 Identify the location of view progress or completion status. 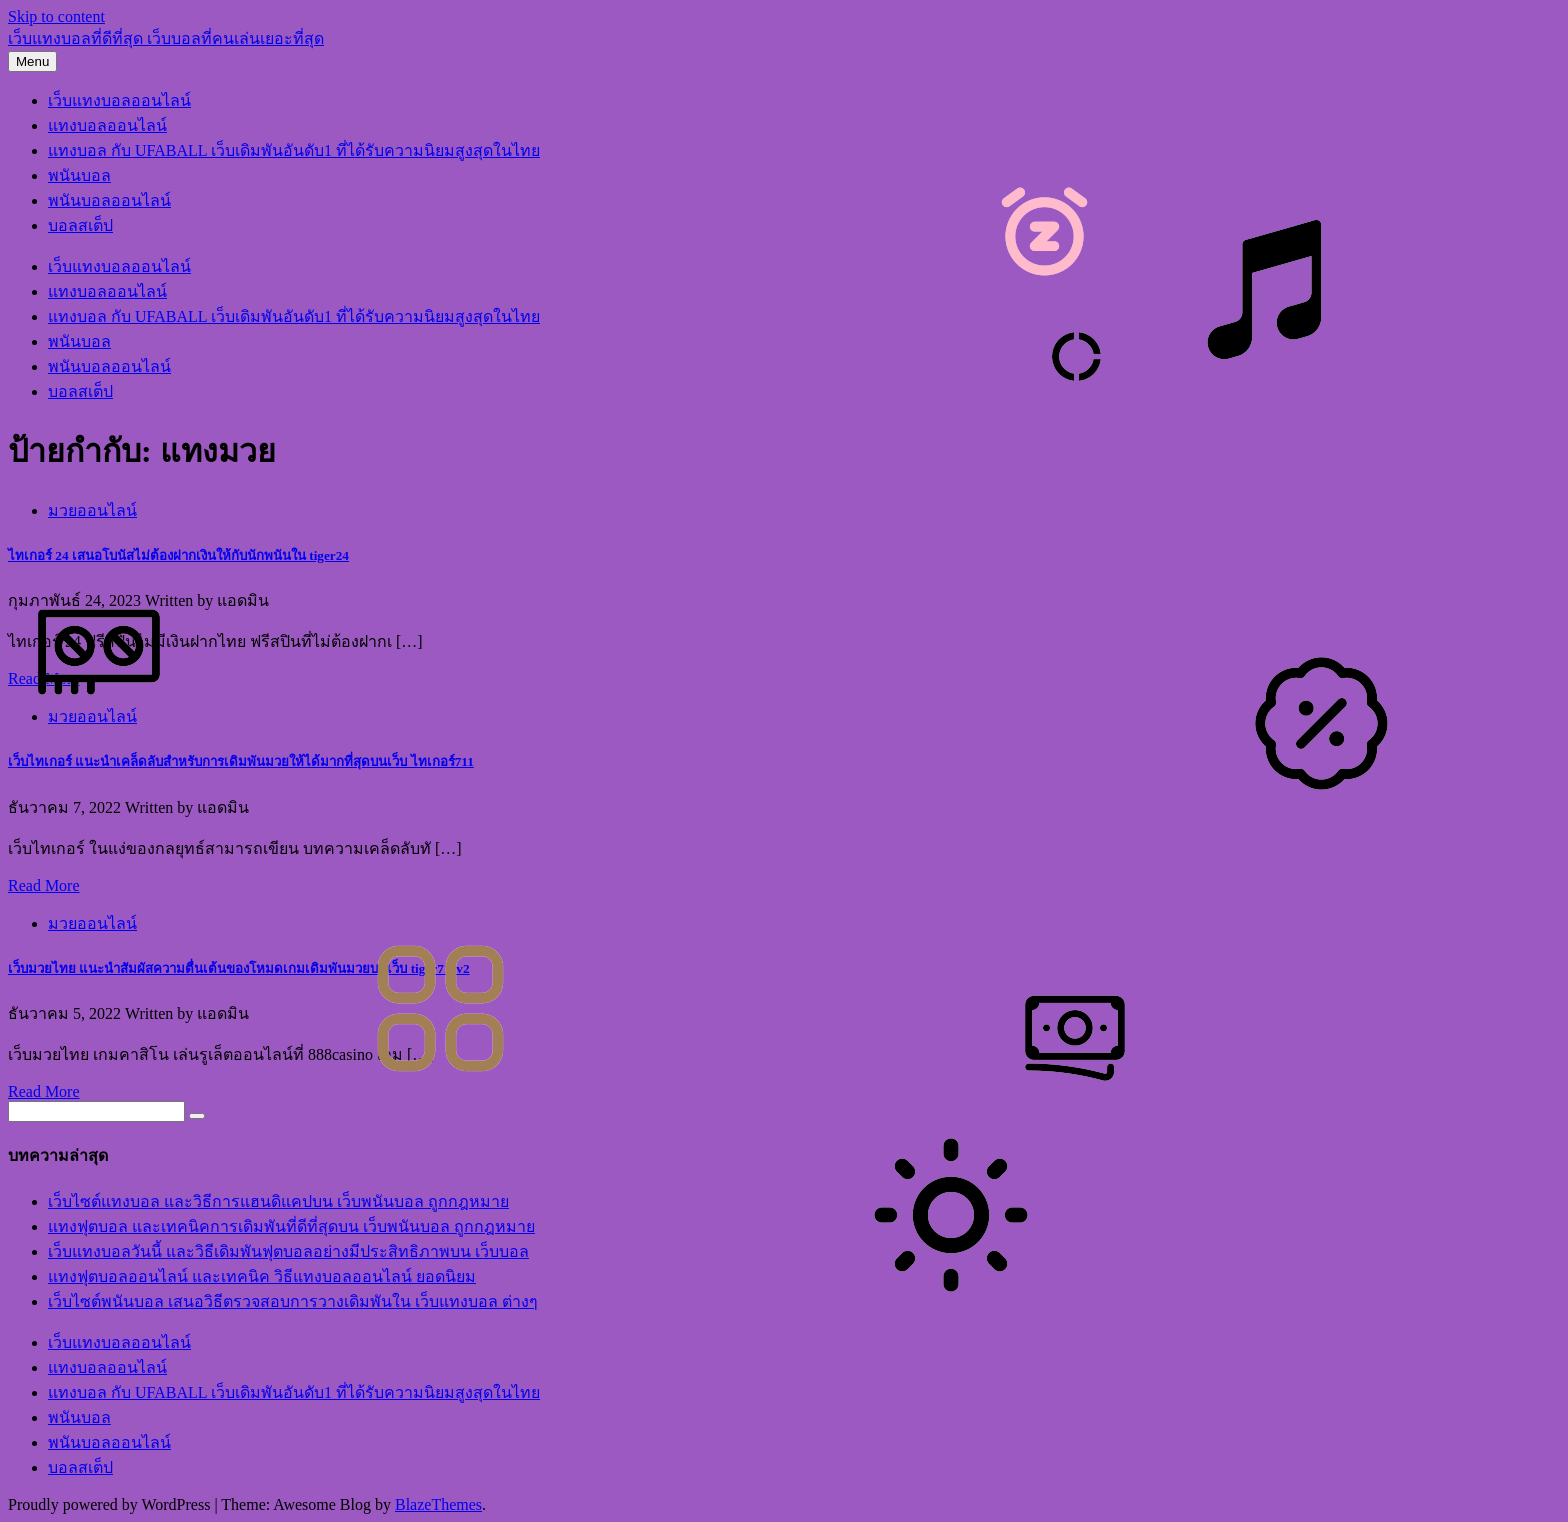
(1076, 356).